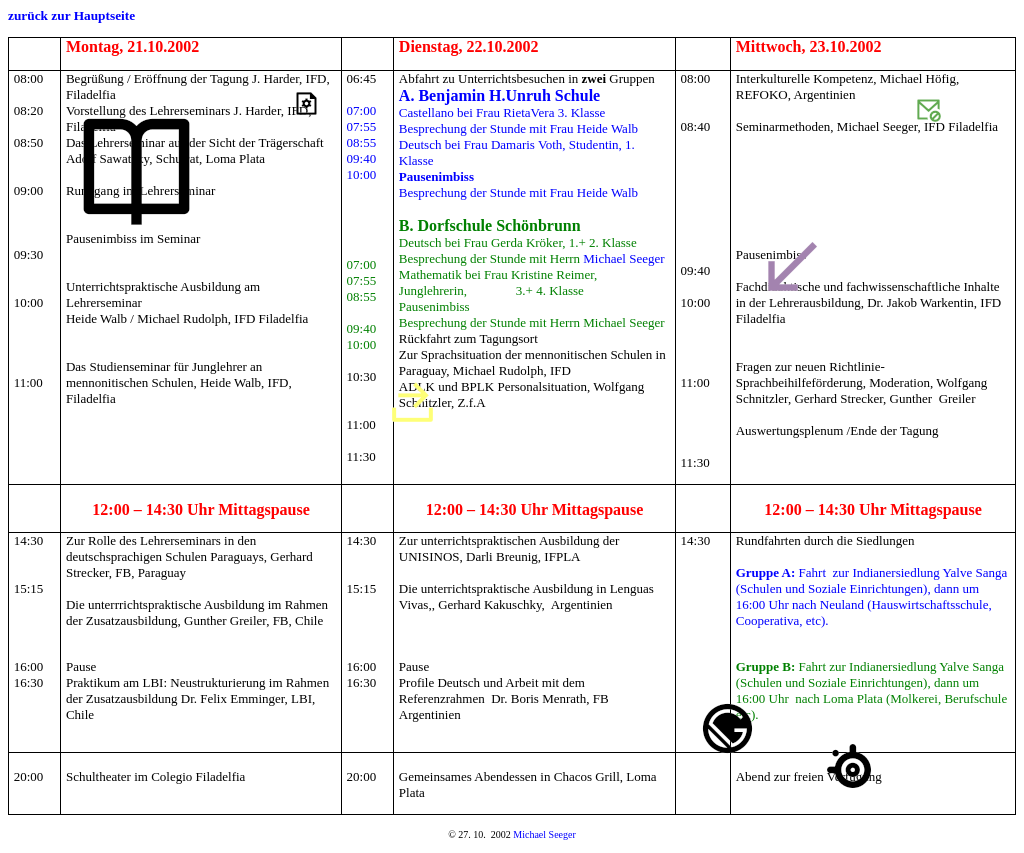 This screenshot has width=1024, height=853. Describe the element at coordinates (849, 766) in the screenshot. I see `visit the SteelSeries website or store` at that location.